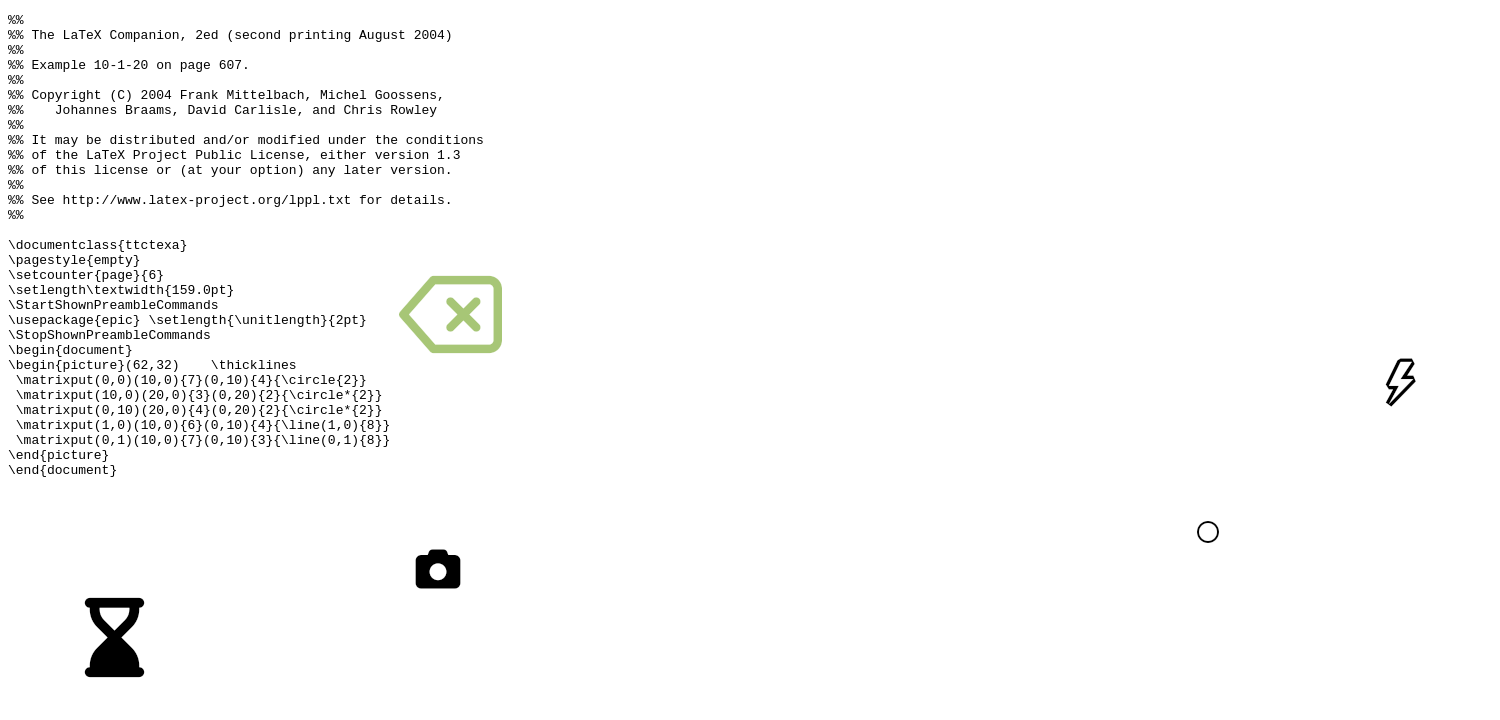 The image size is (1500, 720). Describe the element at coordinates (438, 569) in the screenshot. I see `take a photo` at that location.